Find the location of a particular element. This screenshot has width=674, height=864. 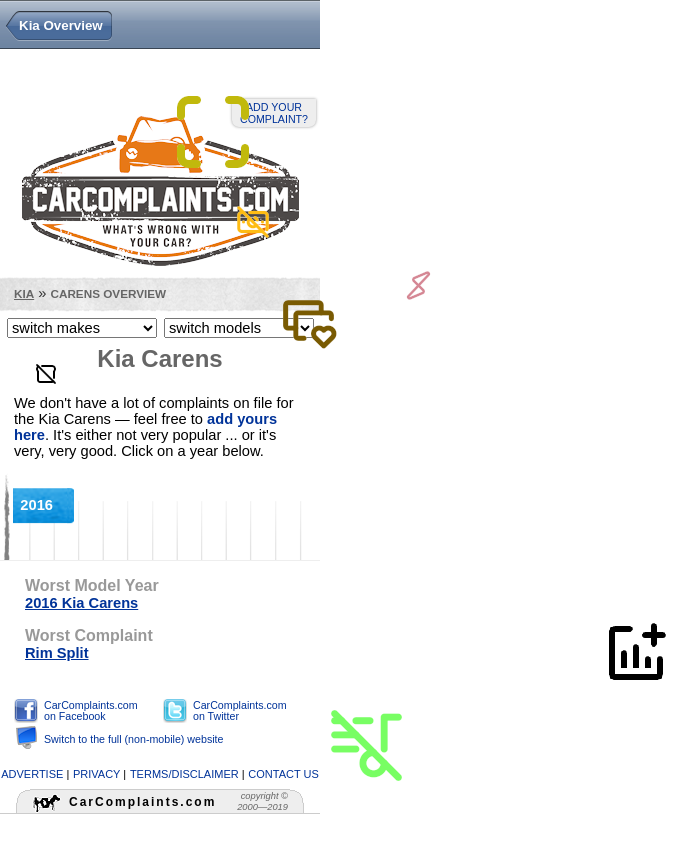

payment method unavailable is located at coordinates (253, 222).